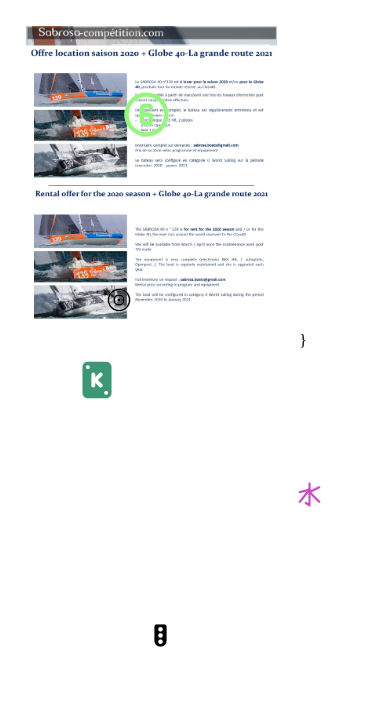  Describe the element at coordinates (97, 380) in the screenshot. I see `king playing card in a card game app` at that location.